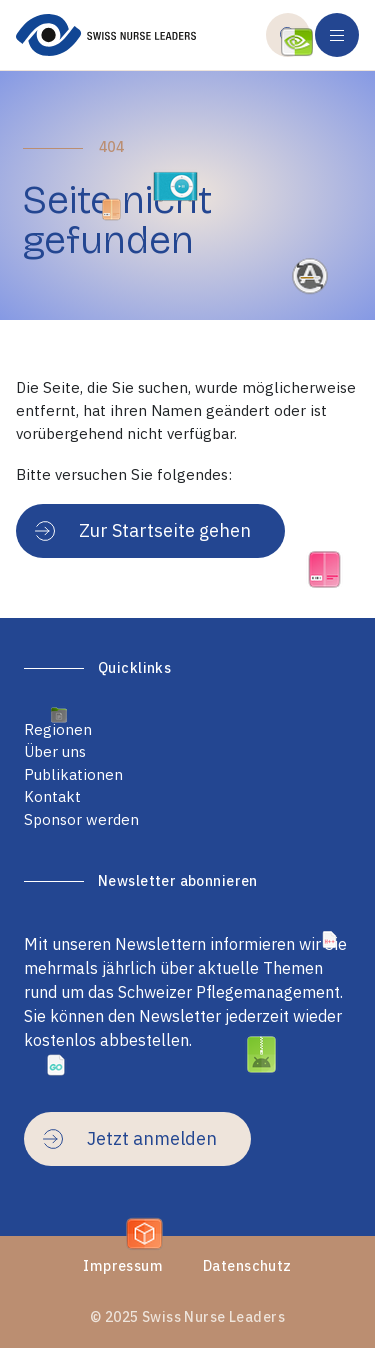  Describe the element at coordinates (324, 569) in the screenshot. I see `a debian software package file` at that location.